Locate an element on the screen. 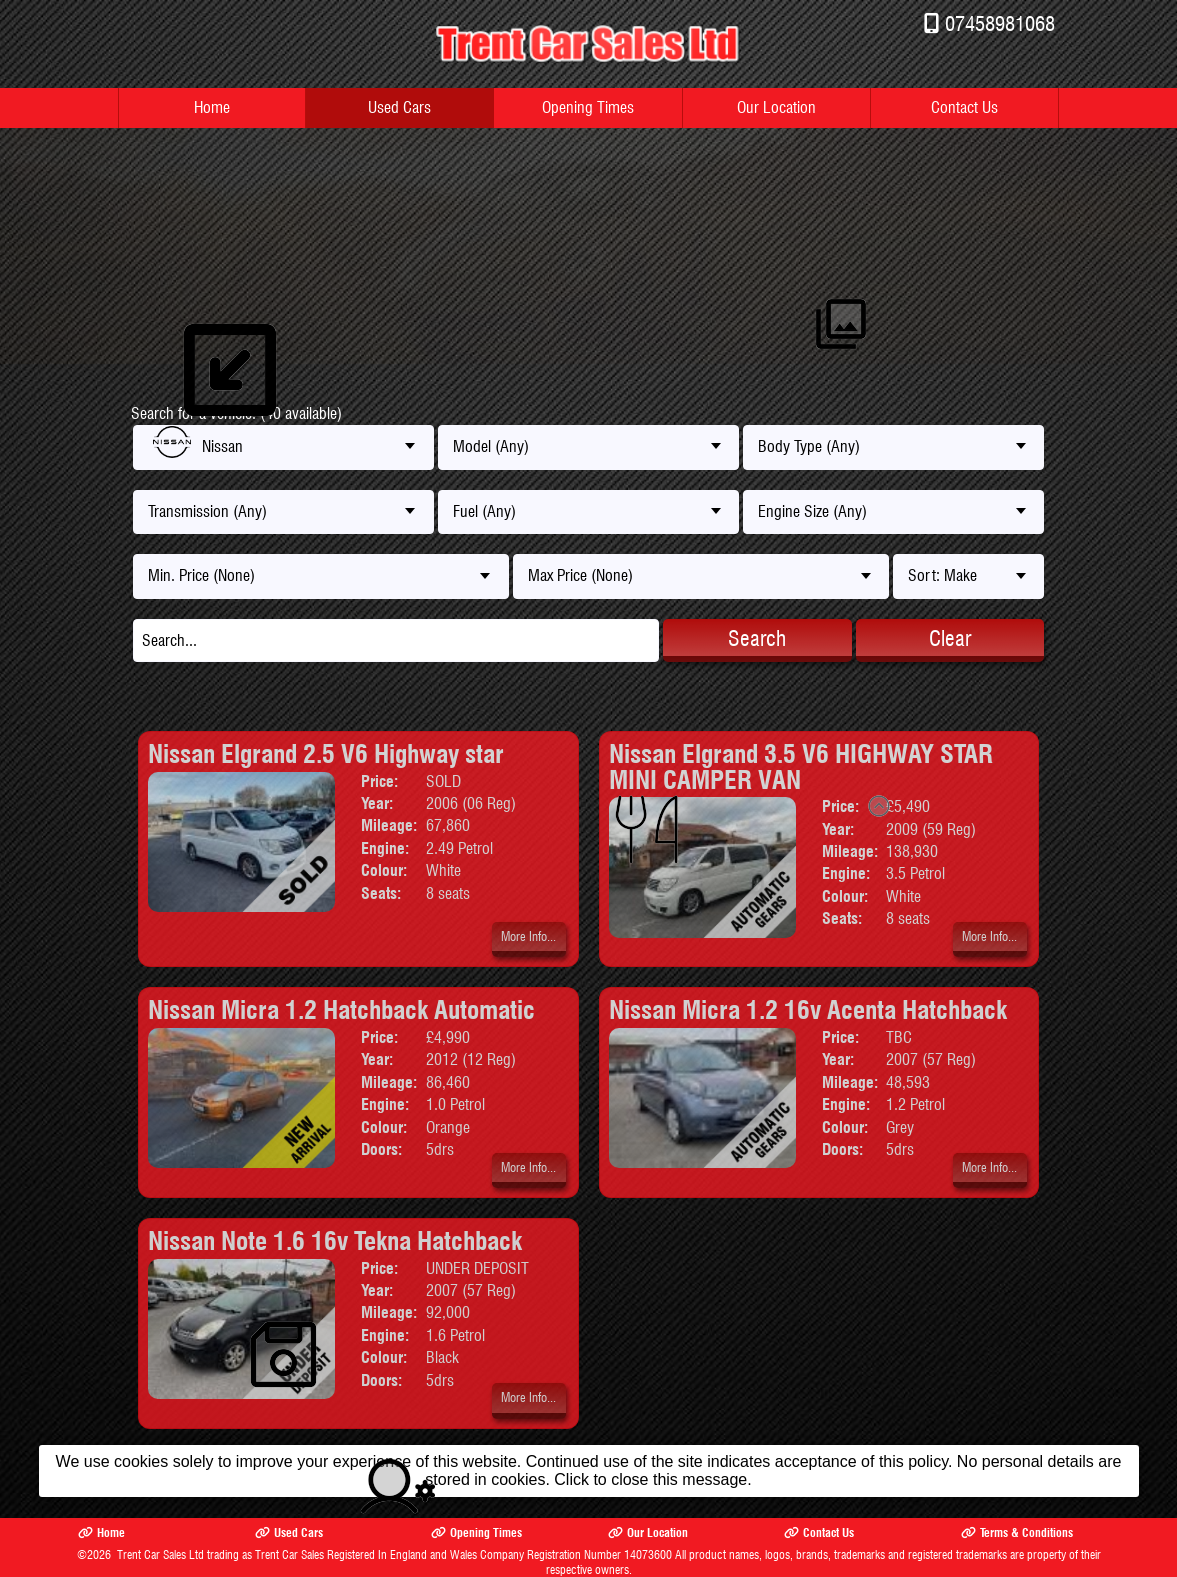 This screenshot has width=1177, height=1577. scroll up or return to top of page is located at coordinates (879, 806).